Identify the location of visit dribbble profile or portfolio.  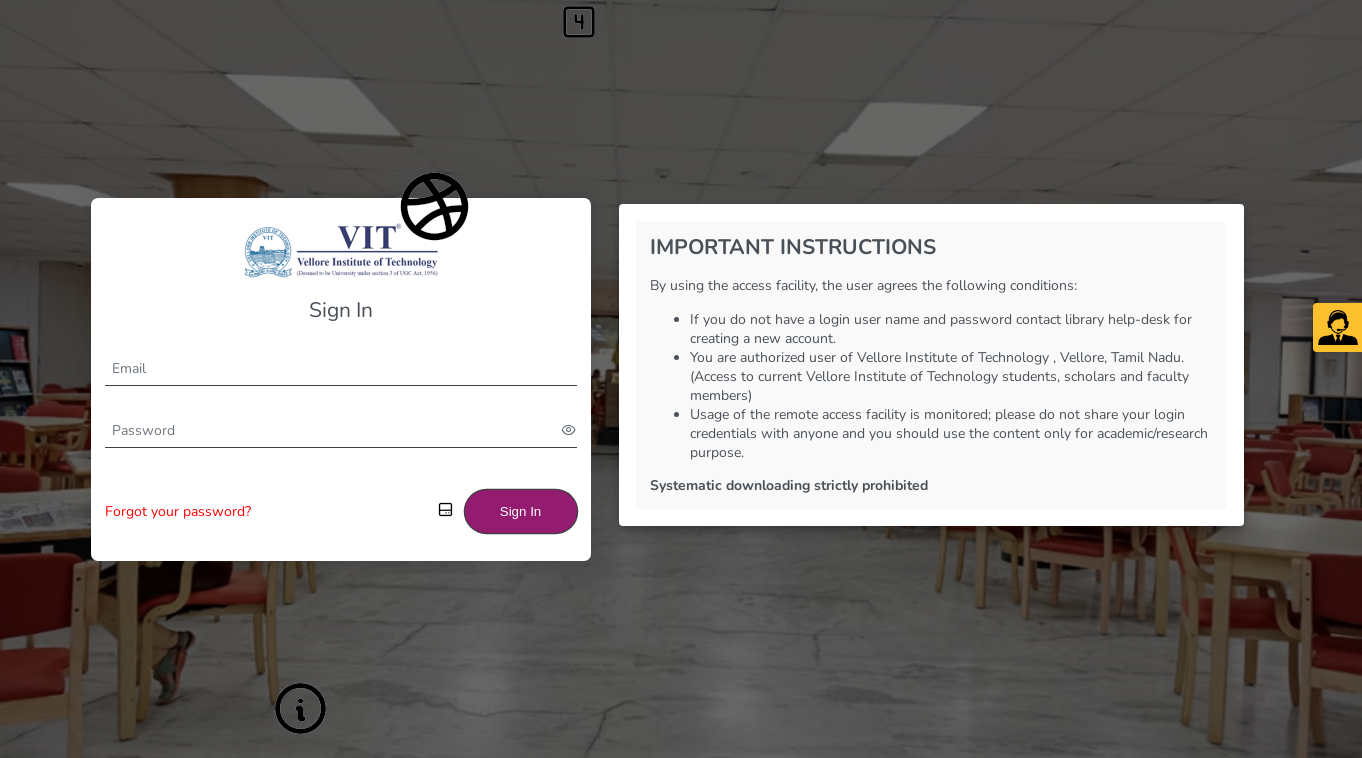
(434, 206).